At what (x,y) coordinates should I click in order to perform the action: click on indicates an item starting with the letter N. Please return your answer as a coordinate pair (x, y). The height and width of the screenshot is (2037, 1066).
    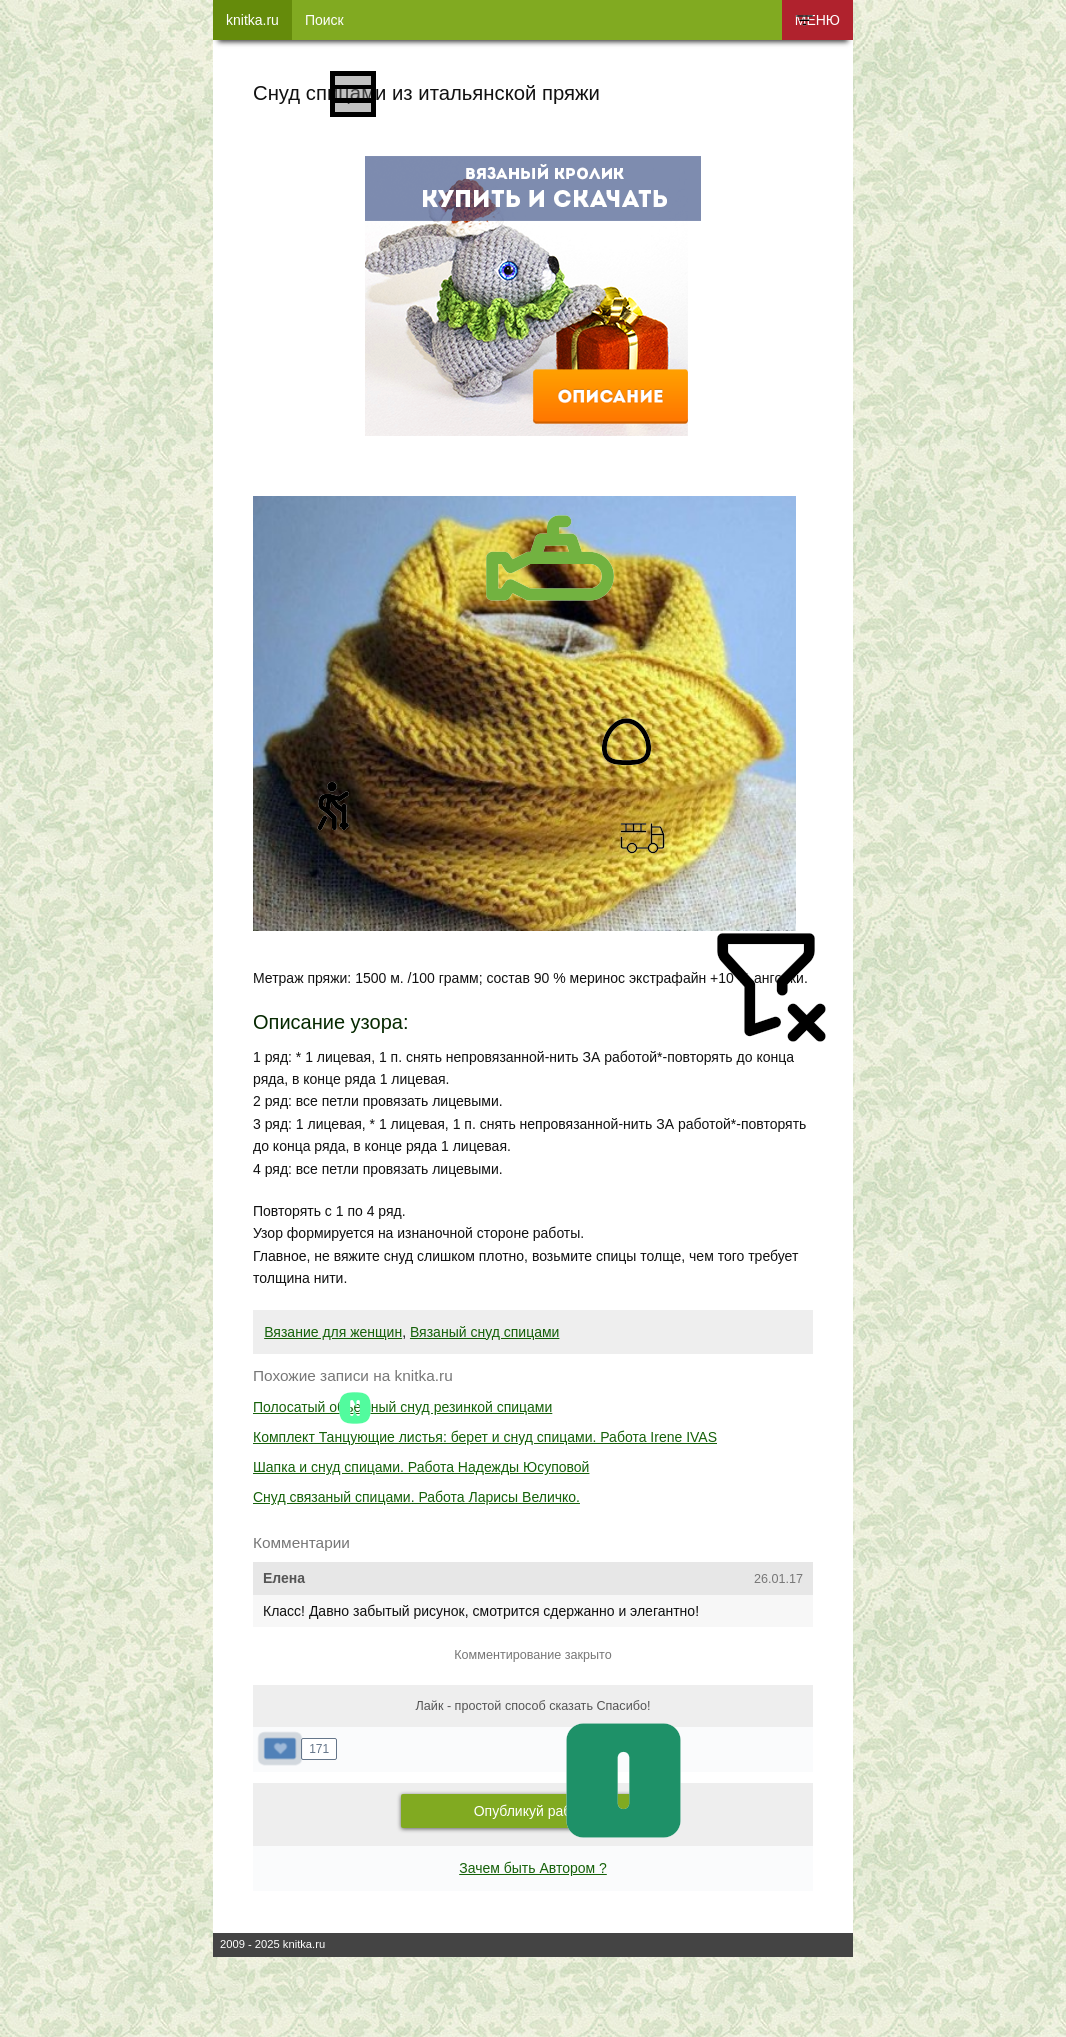
    Looking at the image, I should click on (355, 1408).